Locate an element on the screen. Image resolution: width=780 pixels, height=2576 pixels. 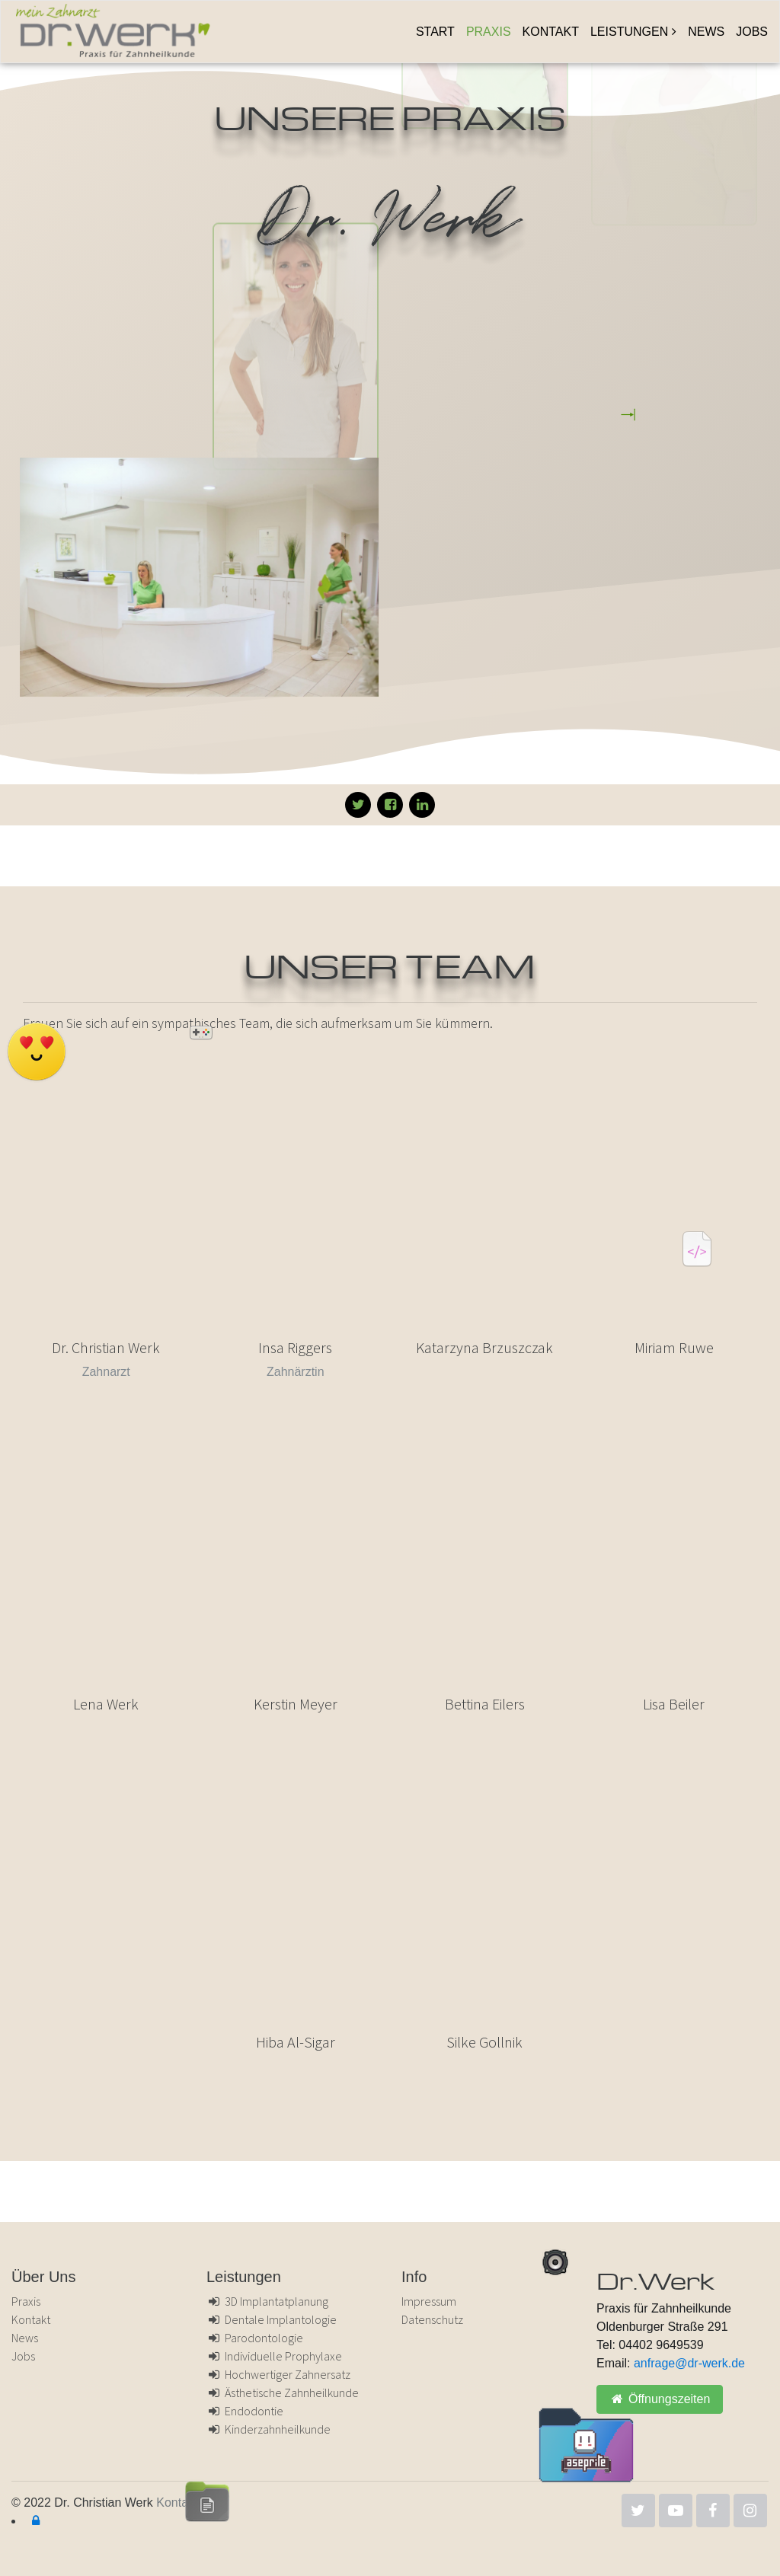
open games or gaming applications is located at coordinates (201, 1033).